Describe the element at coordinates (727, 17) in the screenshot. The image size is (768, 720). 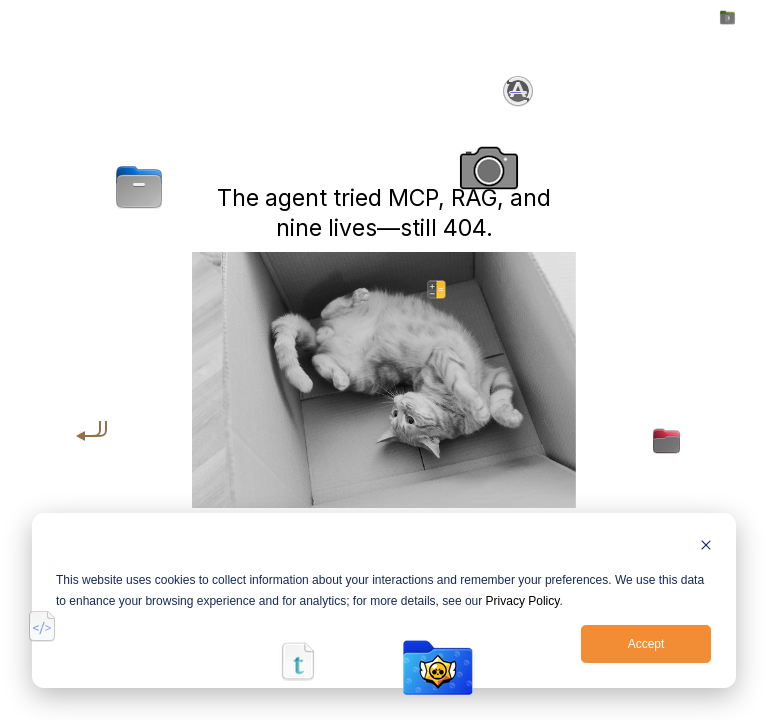
I see `access your templates folder` at that location.